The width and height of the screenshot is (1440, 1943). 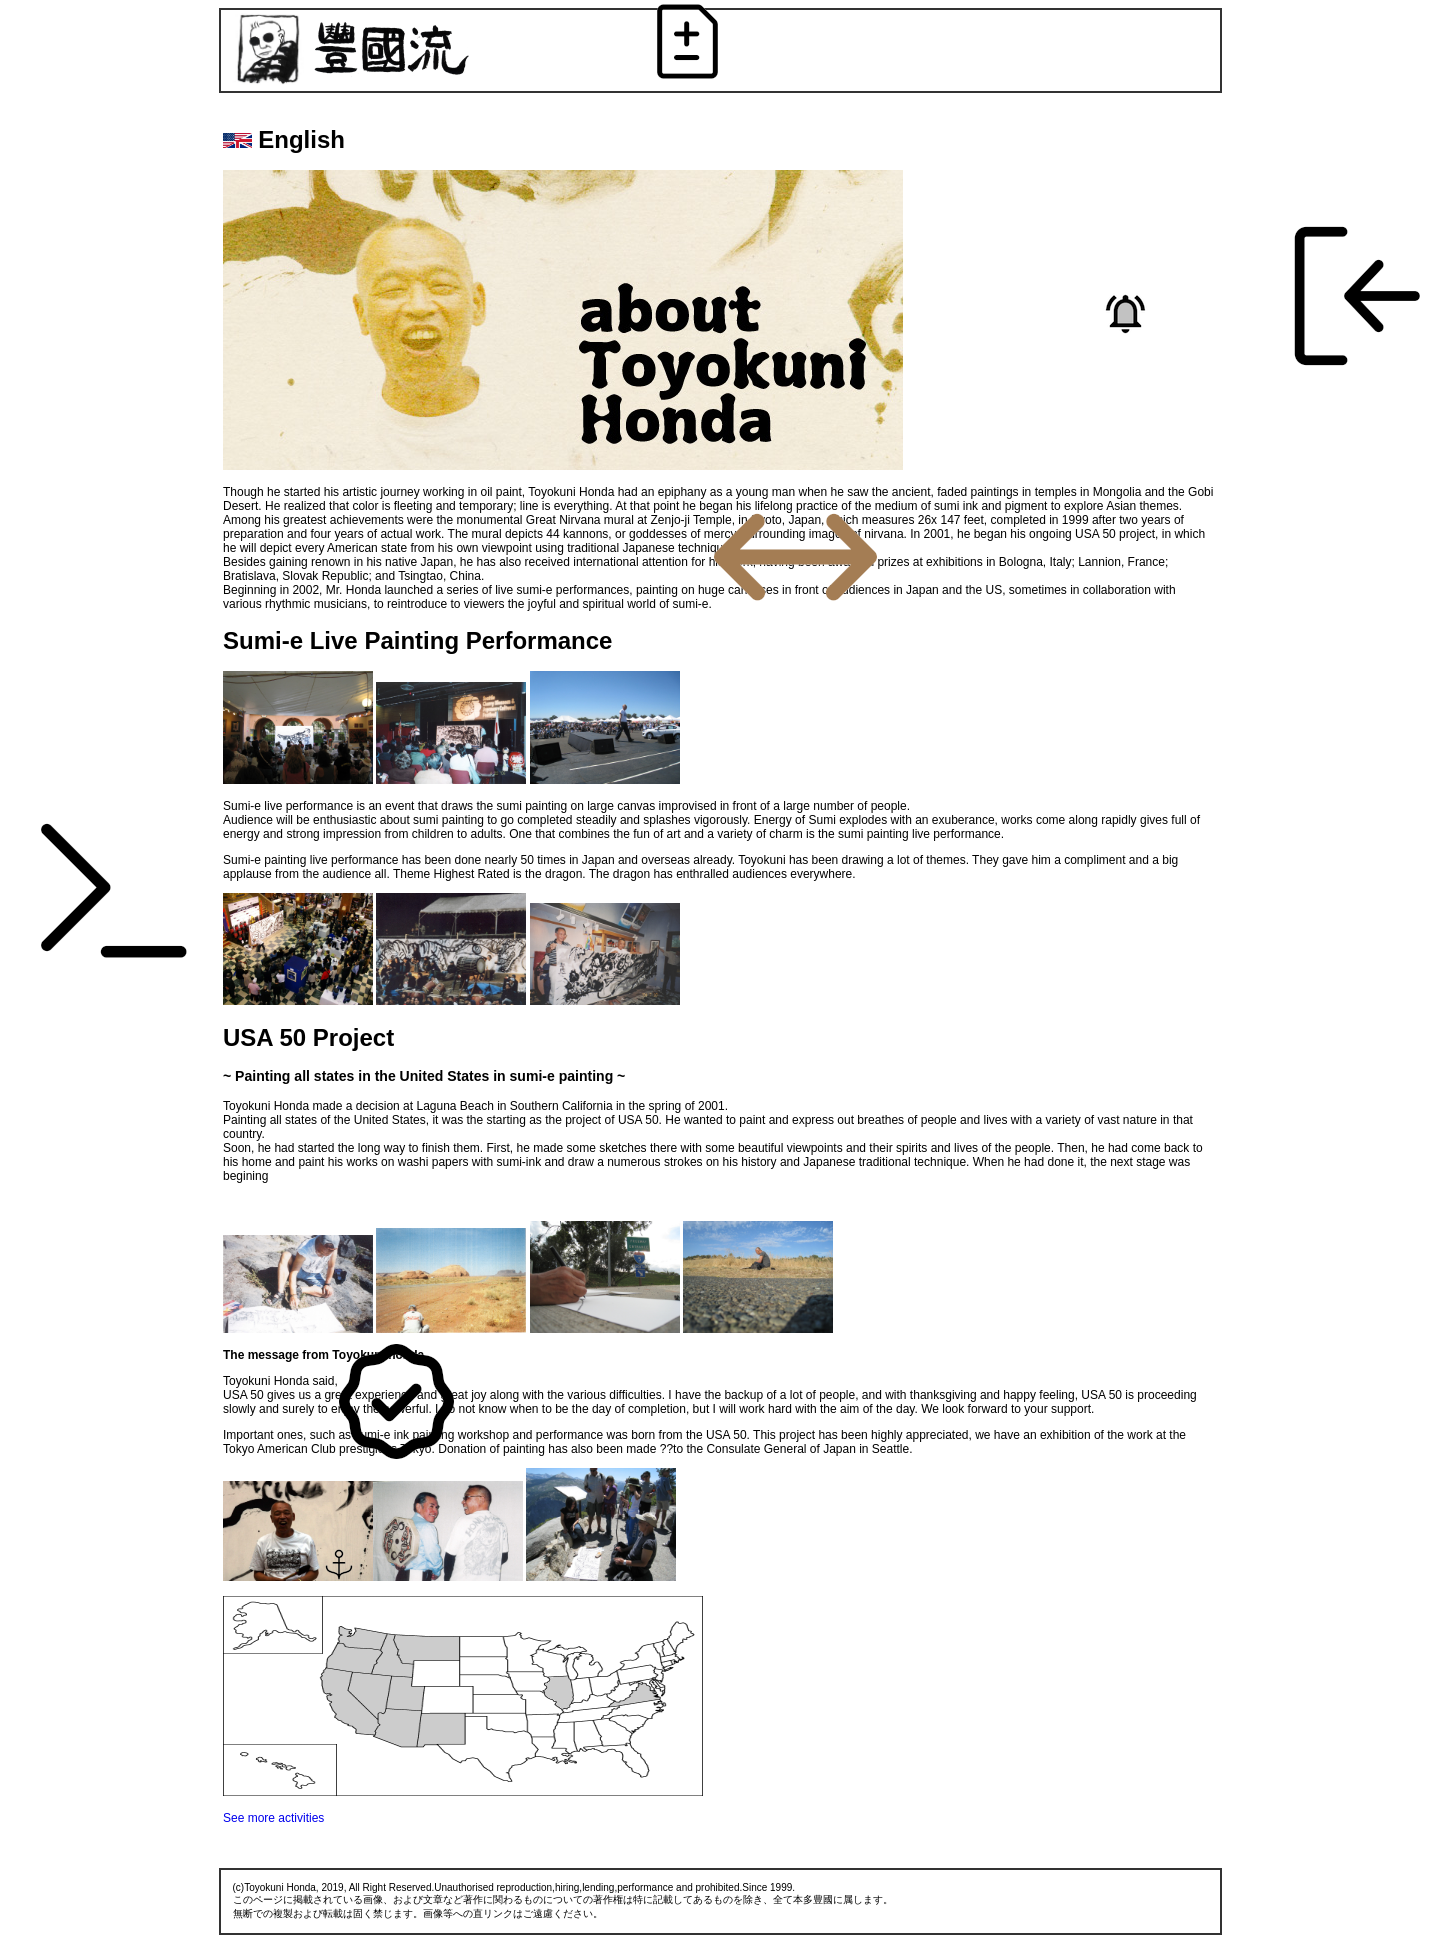 I want to click on open the command palette, so click(x=112, y=887).